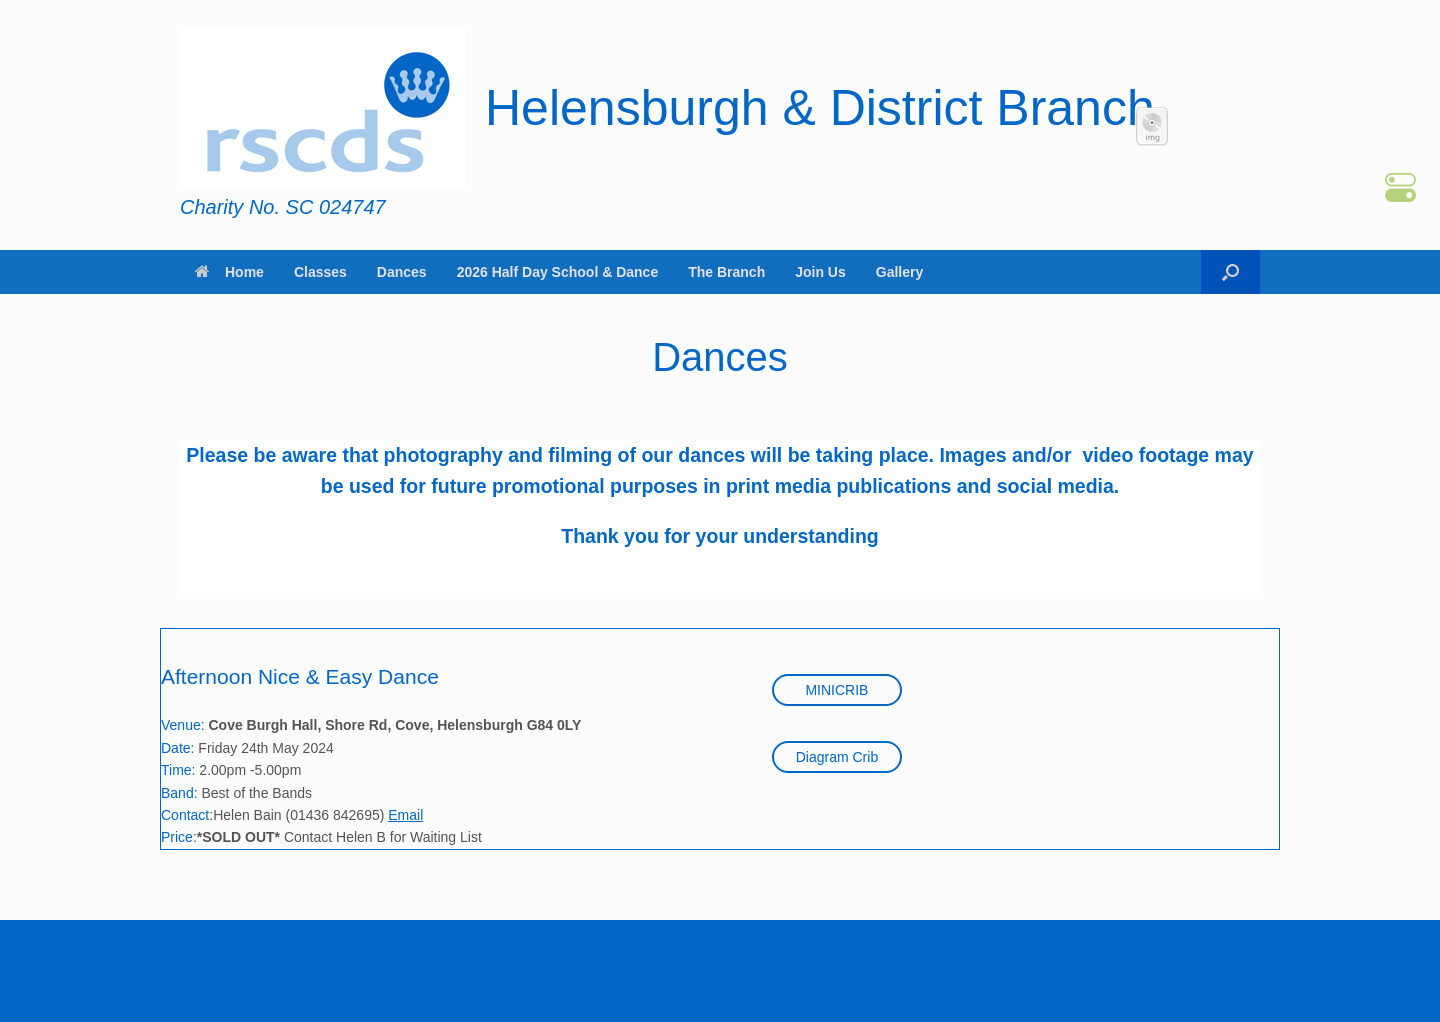  What do you see at coordinates (1152, 126) in the screenshot?
I see `raw disk image file type indicator` at bounding box center [1152, 126].